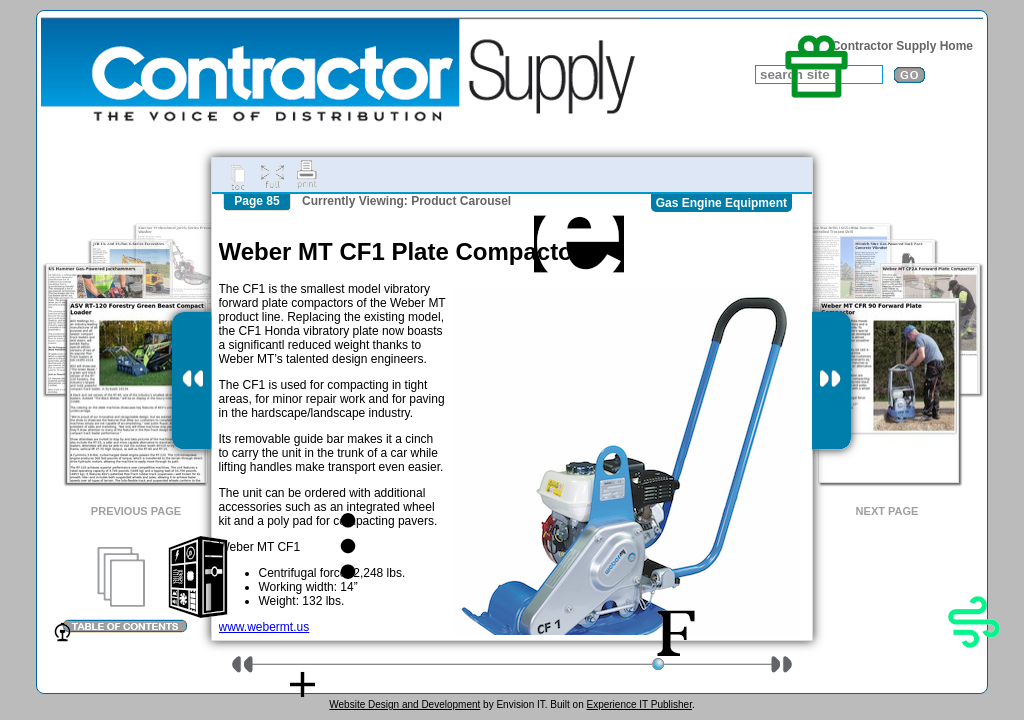 This screenshot has height=720, width=1024. What do you see at coordinates (62, 632) in the screenshot?
I see `china railway logo` at bounding box center [62, 632].